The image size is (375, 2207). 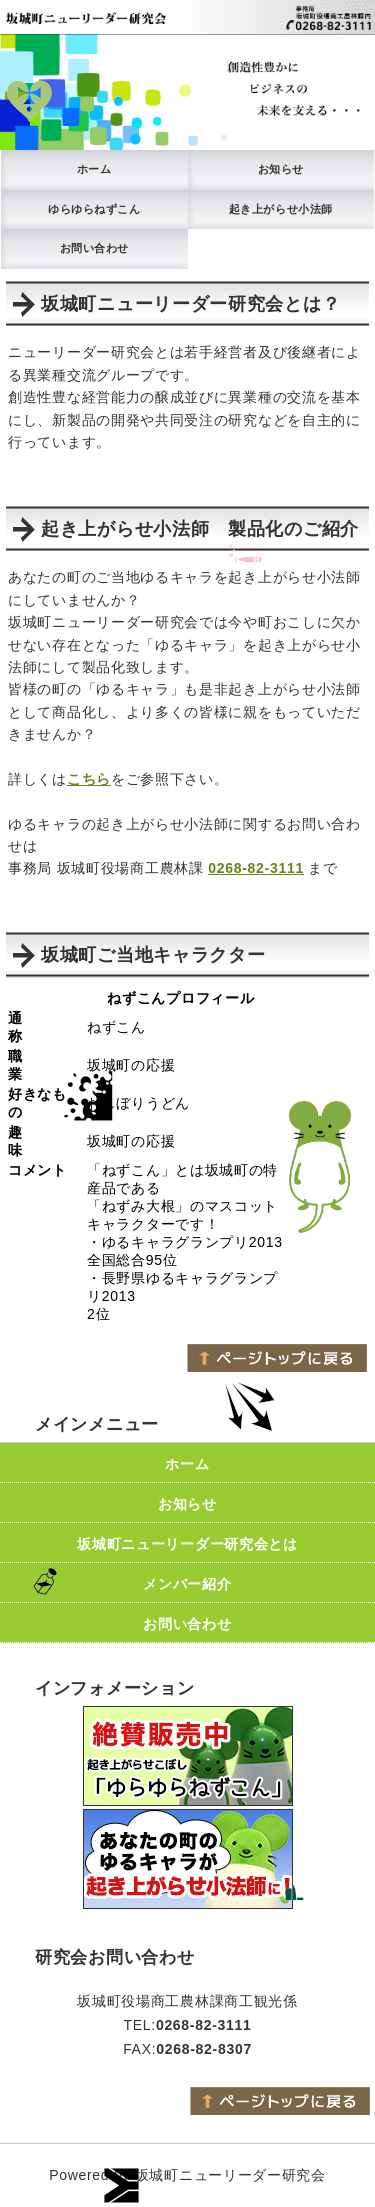 I want to click on potion or consumable item in inventory, so click(x=45, y=1581).